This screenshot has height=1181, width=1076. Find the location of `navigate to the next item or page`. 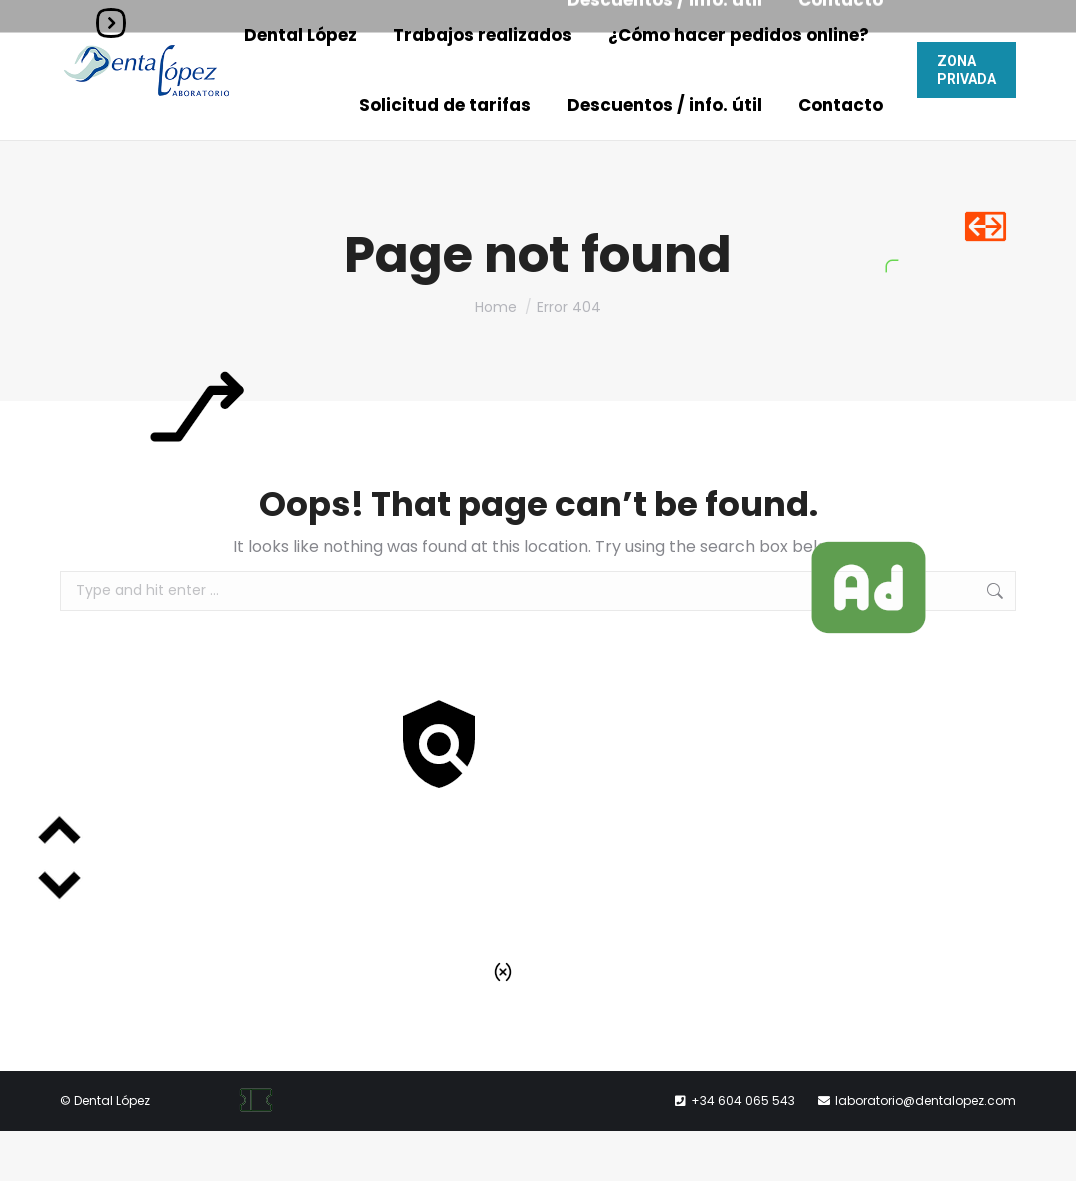

navigate to the next item or page is located at coordinates (111, 23).